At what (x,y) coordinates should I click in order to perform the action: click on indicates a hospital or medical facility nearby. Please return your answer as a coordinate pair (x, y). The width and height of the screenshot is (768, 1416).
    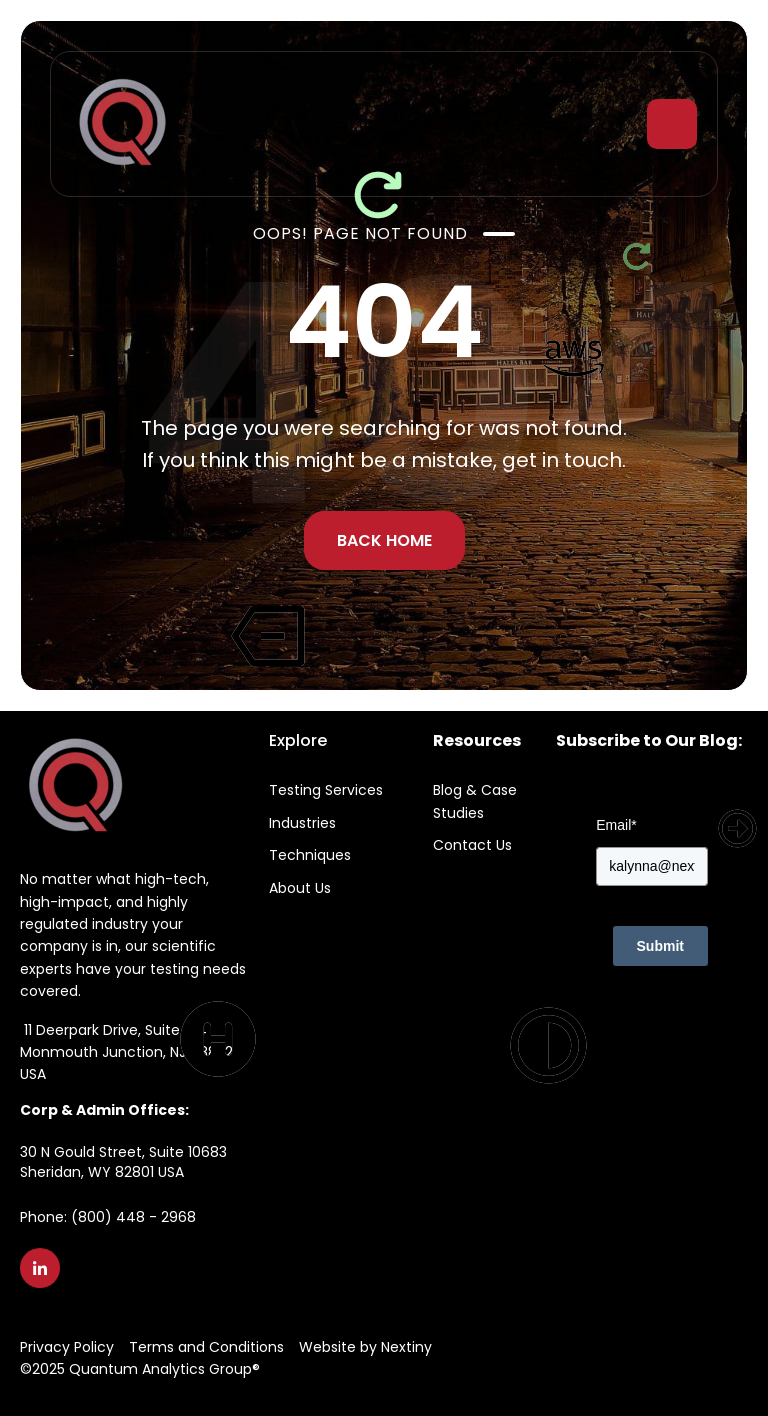
    Looking at the image, I should click on (218, 1039).